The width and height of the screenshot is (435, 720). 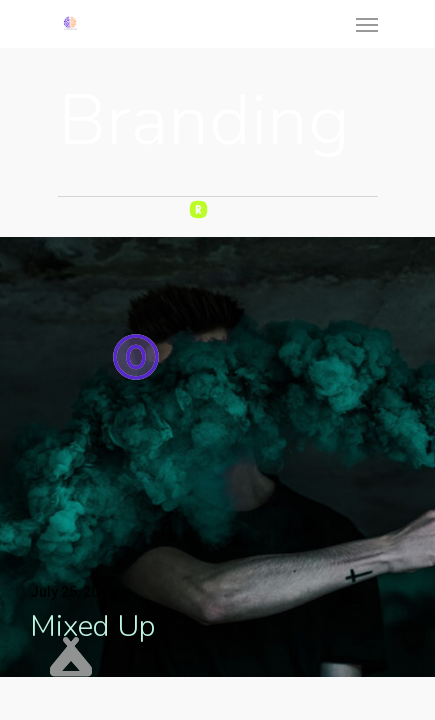 I want to click on find nearby campgrounds or camping sites, so click(x=71, y=658).